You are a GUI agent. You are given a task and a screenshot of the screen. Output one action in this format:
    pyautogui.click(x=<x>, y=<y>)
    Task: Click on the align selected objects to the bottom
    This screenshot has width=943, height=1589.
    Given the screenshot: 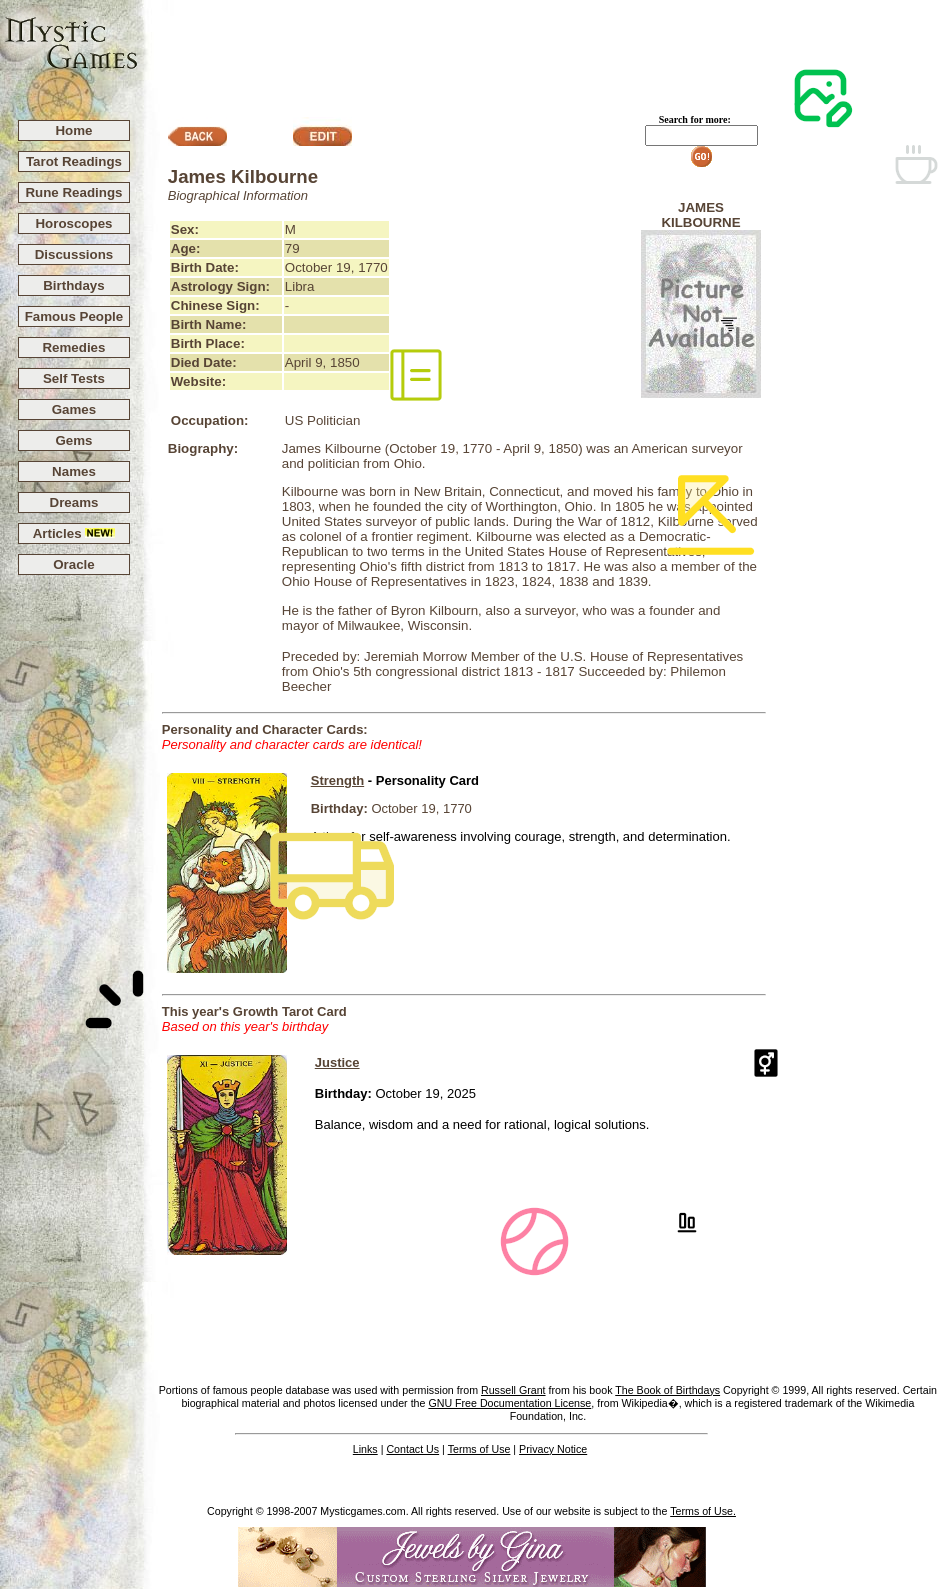 What is the action you would take?
    pyautogui.click(x=687, y=1223)
    